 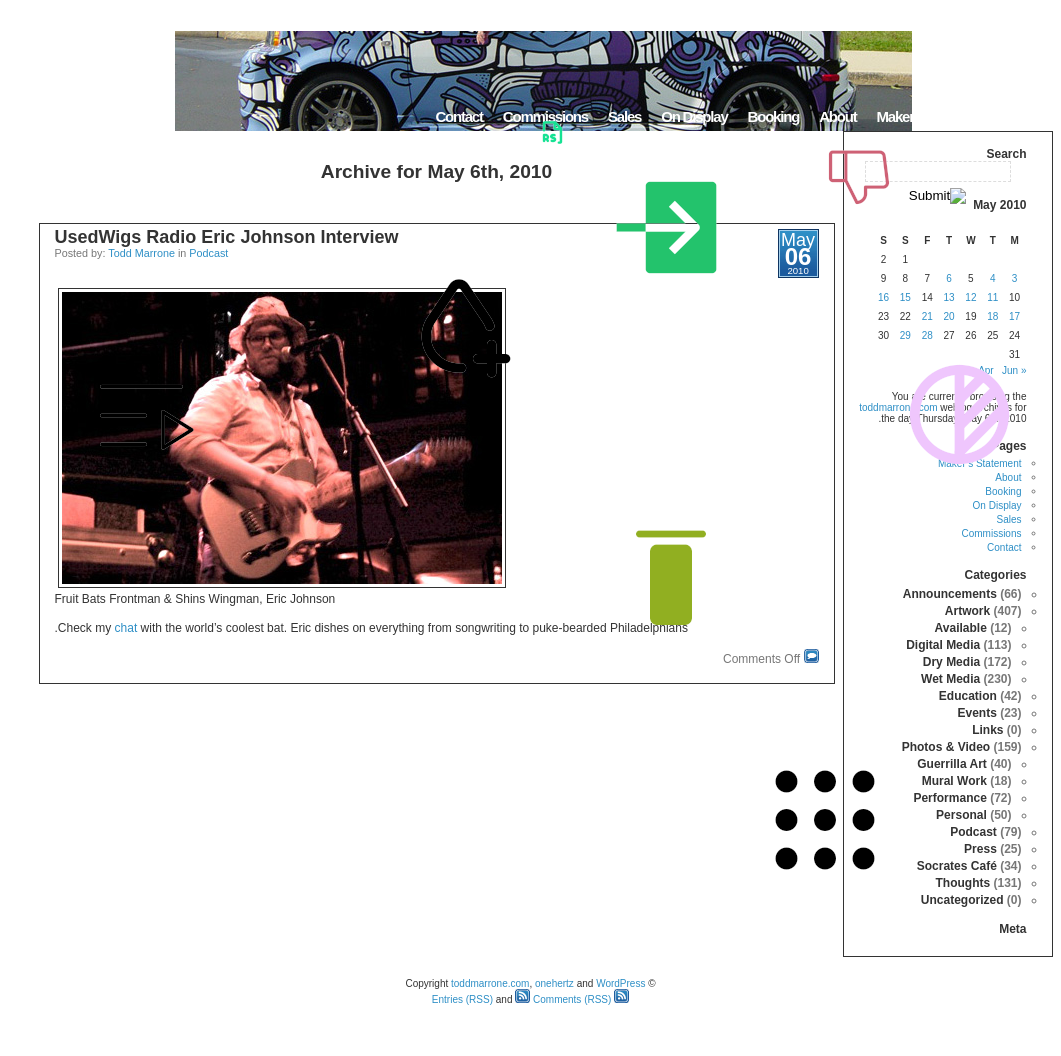 What do you see at coordinates (959, 414) in the screenshot?
I see `adjust screen brightness settings` at bounding box center [959, 414].